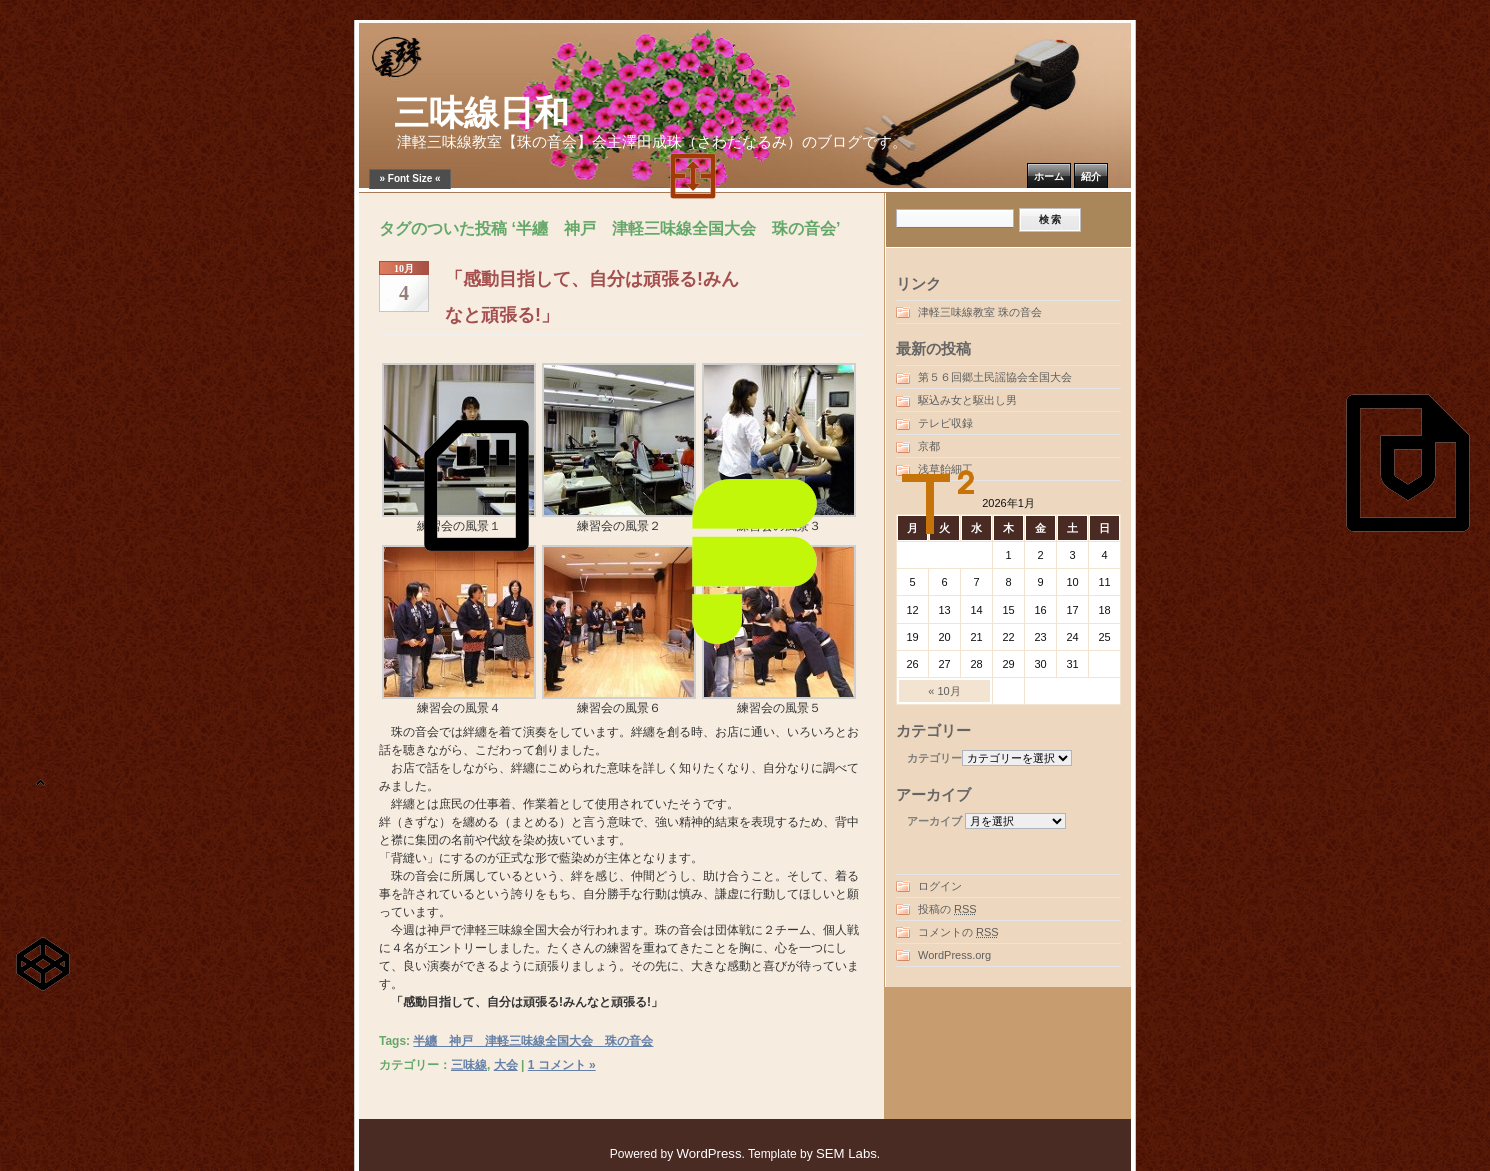  What do you see at coordinates (40, 782) in the screenshot?
I see `expand or collapse a dropdown menu` at bounding box center [40, 782].